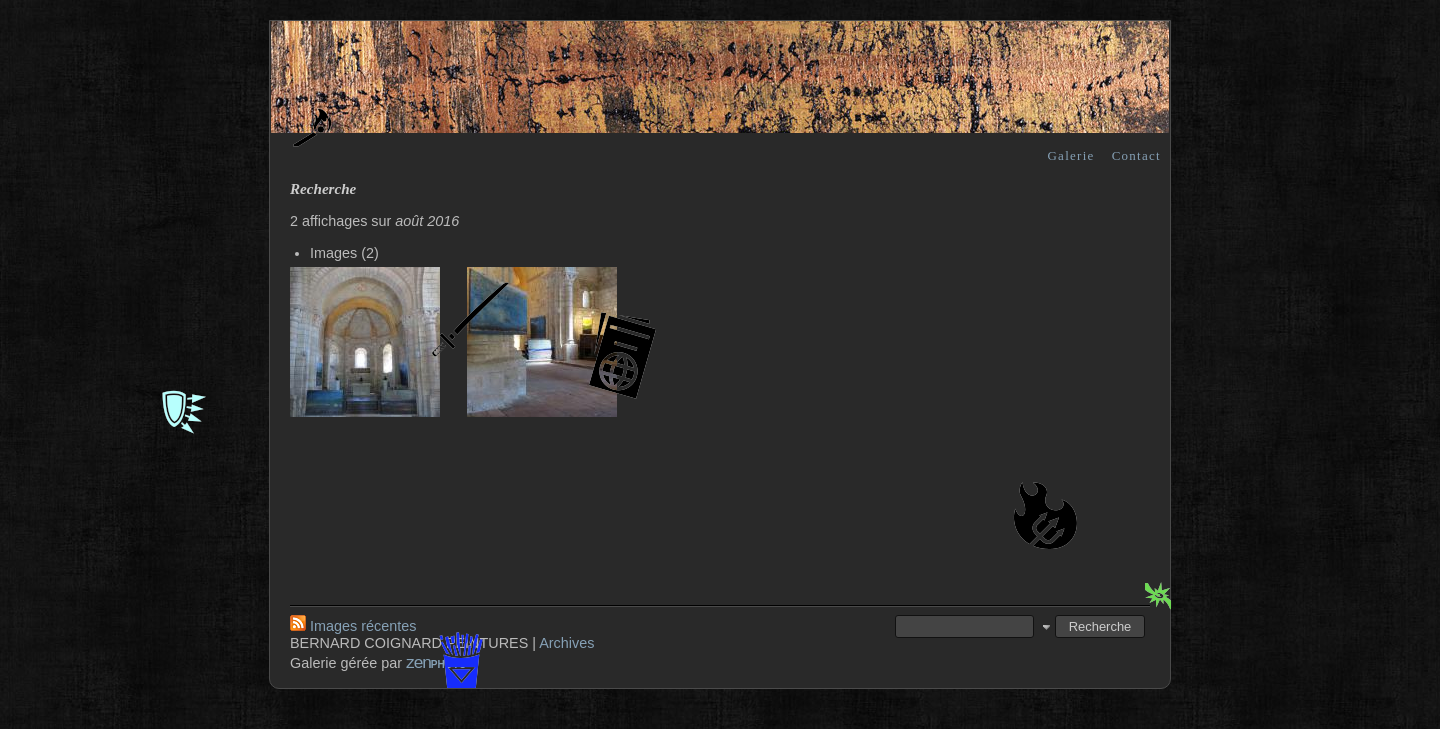  Describe the element at coordinates (1044, 516) in the screenshot. I see `indicates fire or flame-based attack ability` at that location.